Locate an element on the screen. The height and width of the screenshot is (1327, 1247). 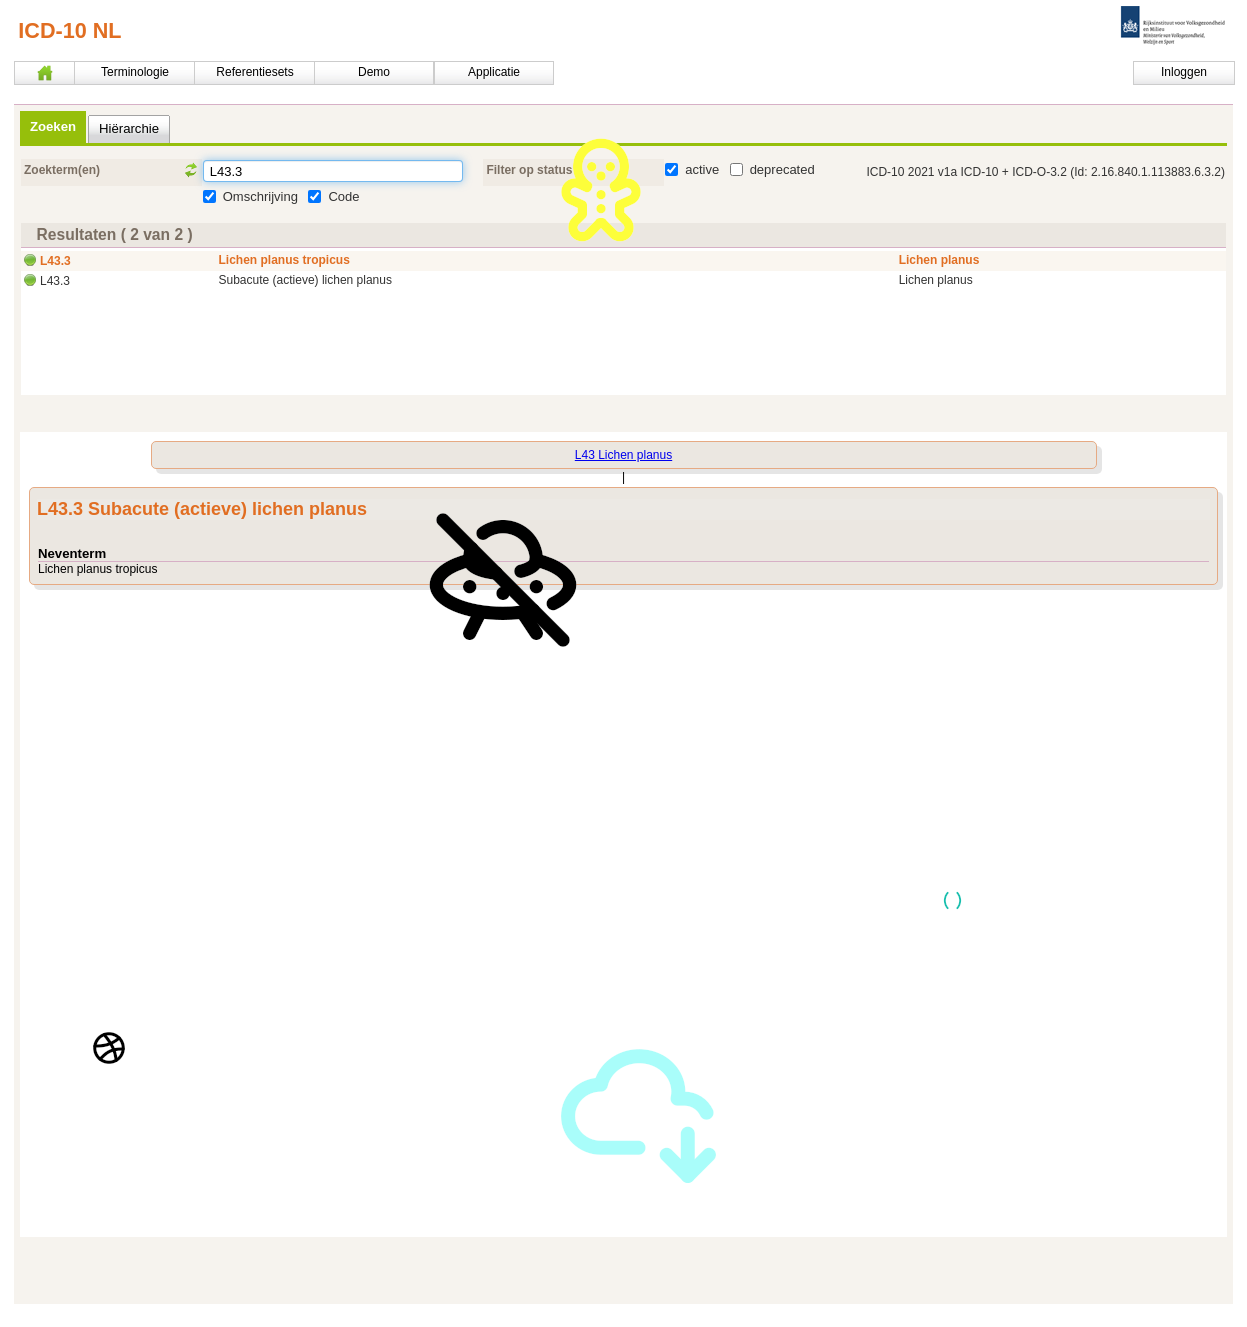
access holiday or seasonal content is located at coordinates (601, 190).